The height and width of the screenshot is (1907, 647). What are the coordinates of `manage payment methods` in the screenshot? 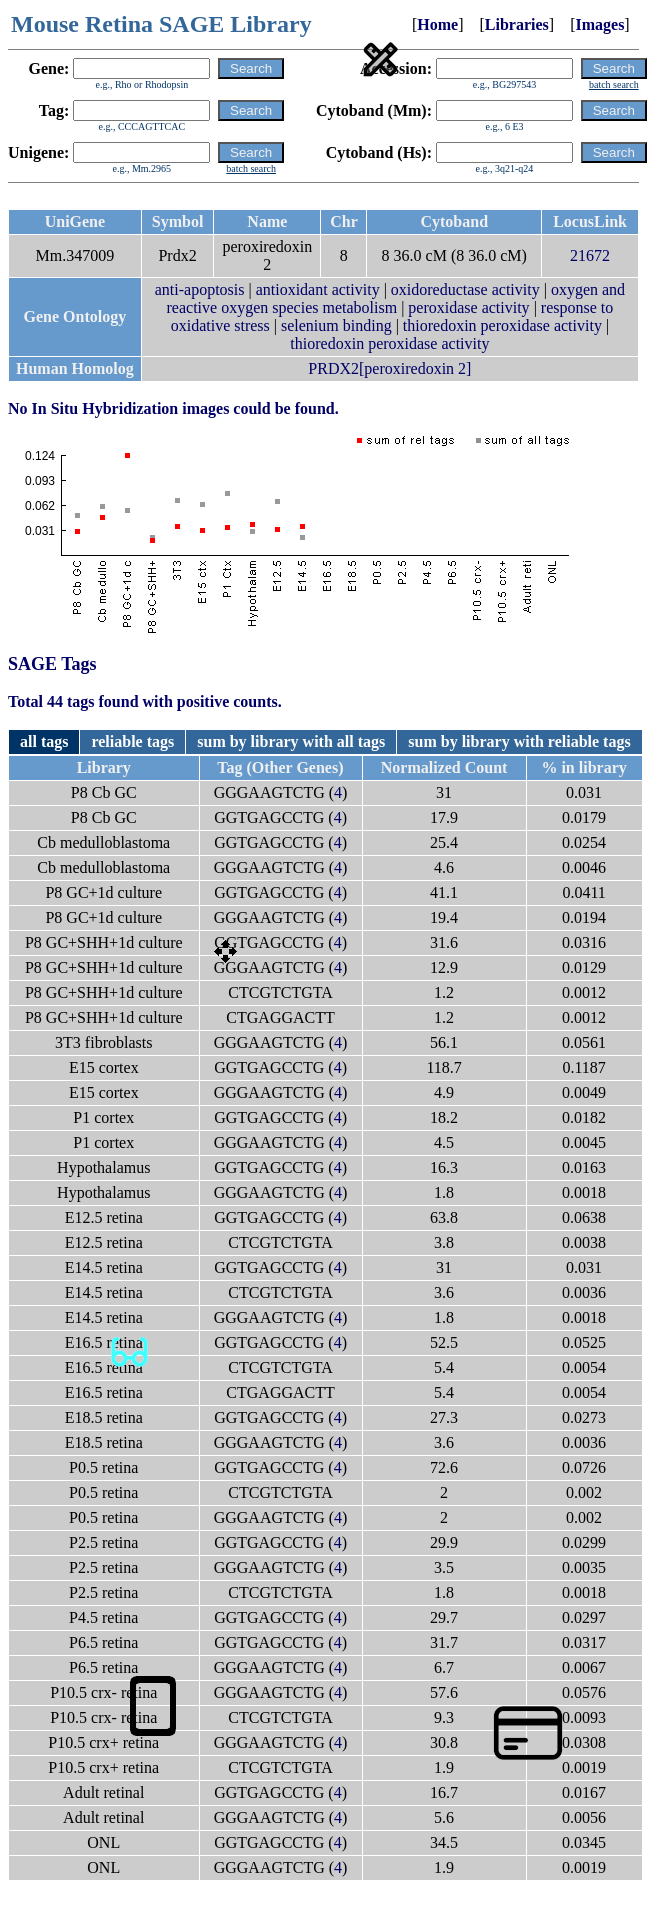 It's located at (528, 1733).